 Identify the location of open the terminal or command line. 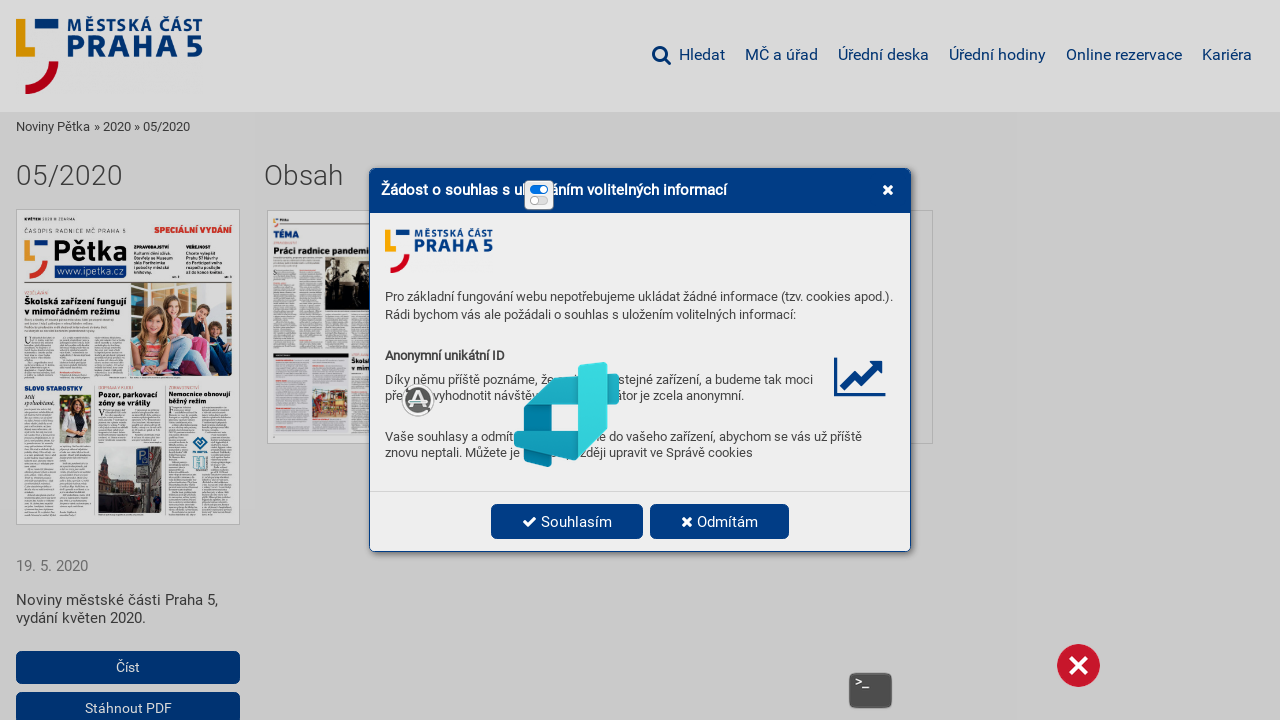
(870, 690).